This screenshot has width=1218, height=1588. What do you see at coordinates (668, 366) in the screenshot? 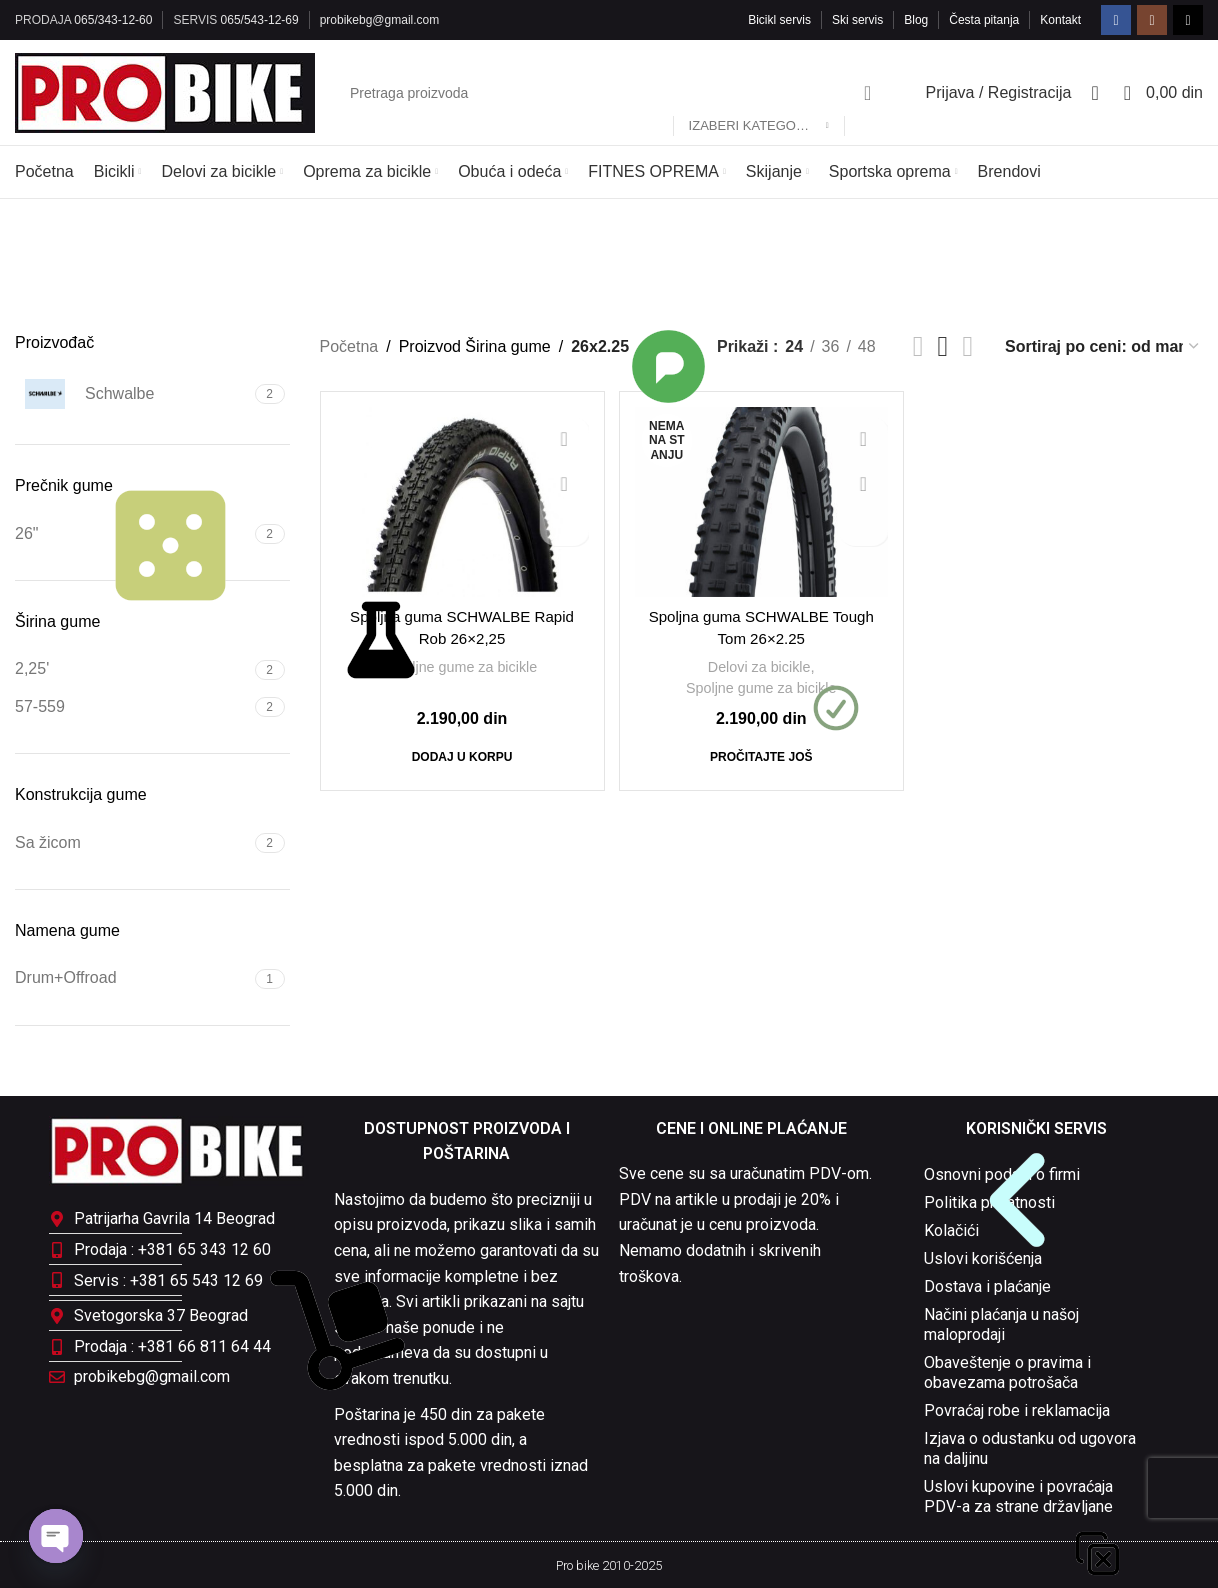
I see `open the pixelfed app` at bounding box center [668, 366].